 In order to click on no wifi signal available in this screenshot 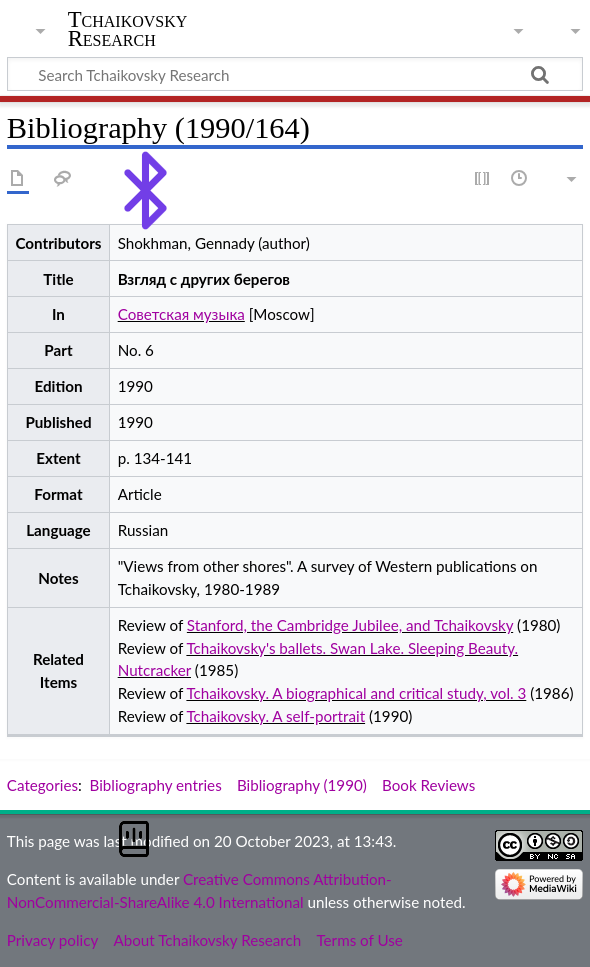, I will do `click(122, 413)`.